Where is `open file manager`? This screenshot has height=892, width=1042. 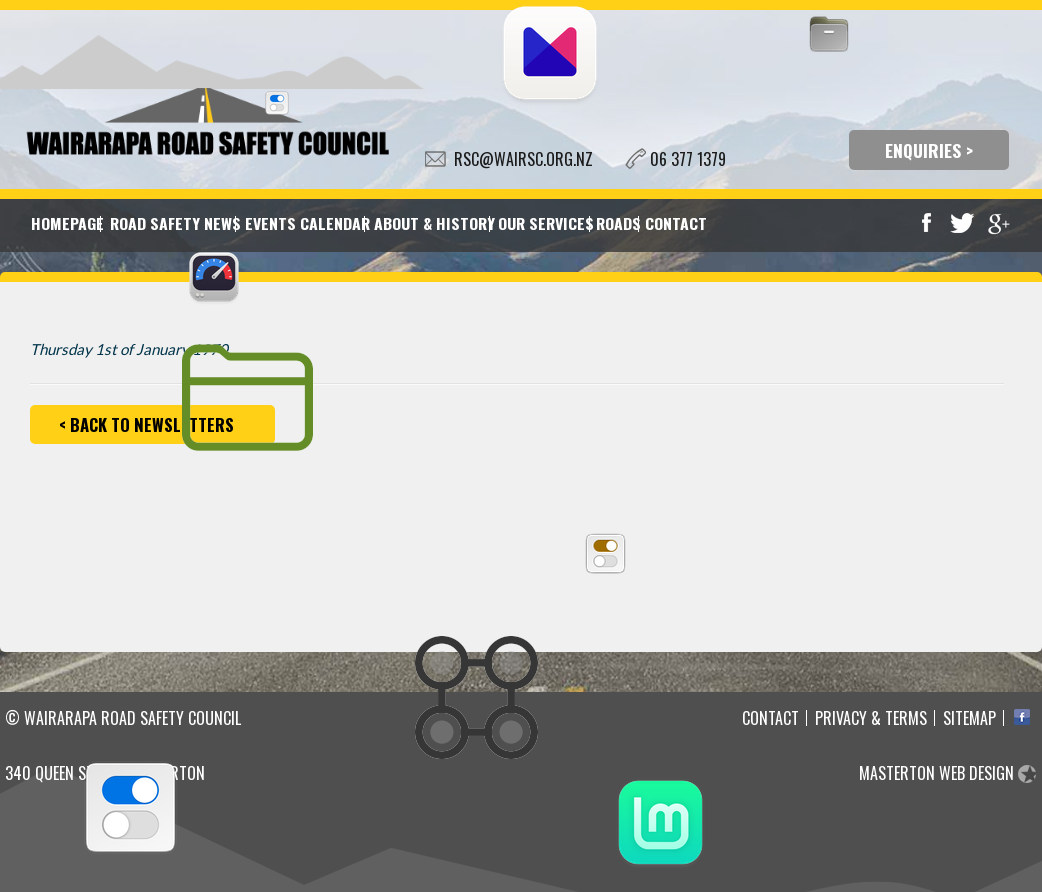
open file manager is located at coordinates (247, 393).